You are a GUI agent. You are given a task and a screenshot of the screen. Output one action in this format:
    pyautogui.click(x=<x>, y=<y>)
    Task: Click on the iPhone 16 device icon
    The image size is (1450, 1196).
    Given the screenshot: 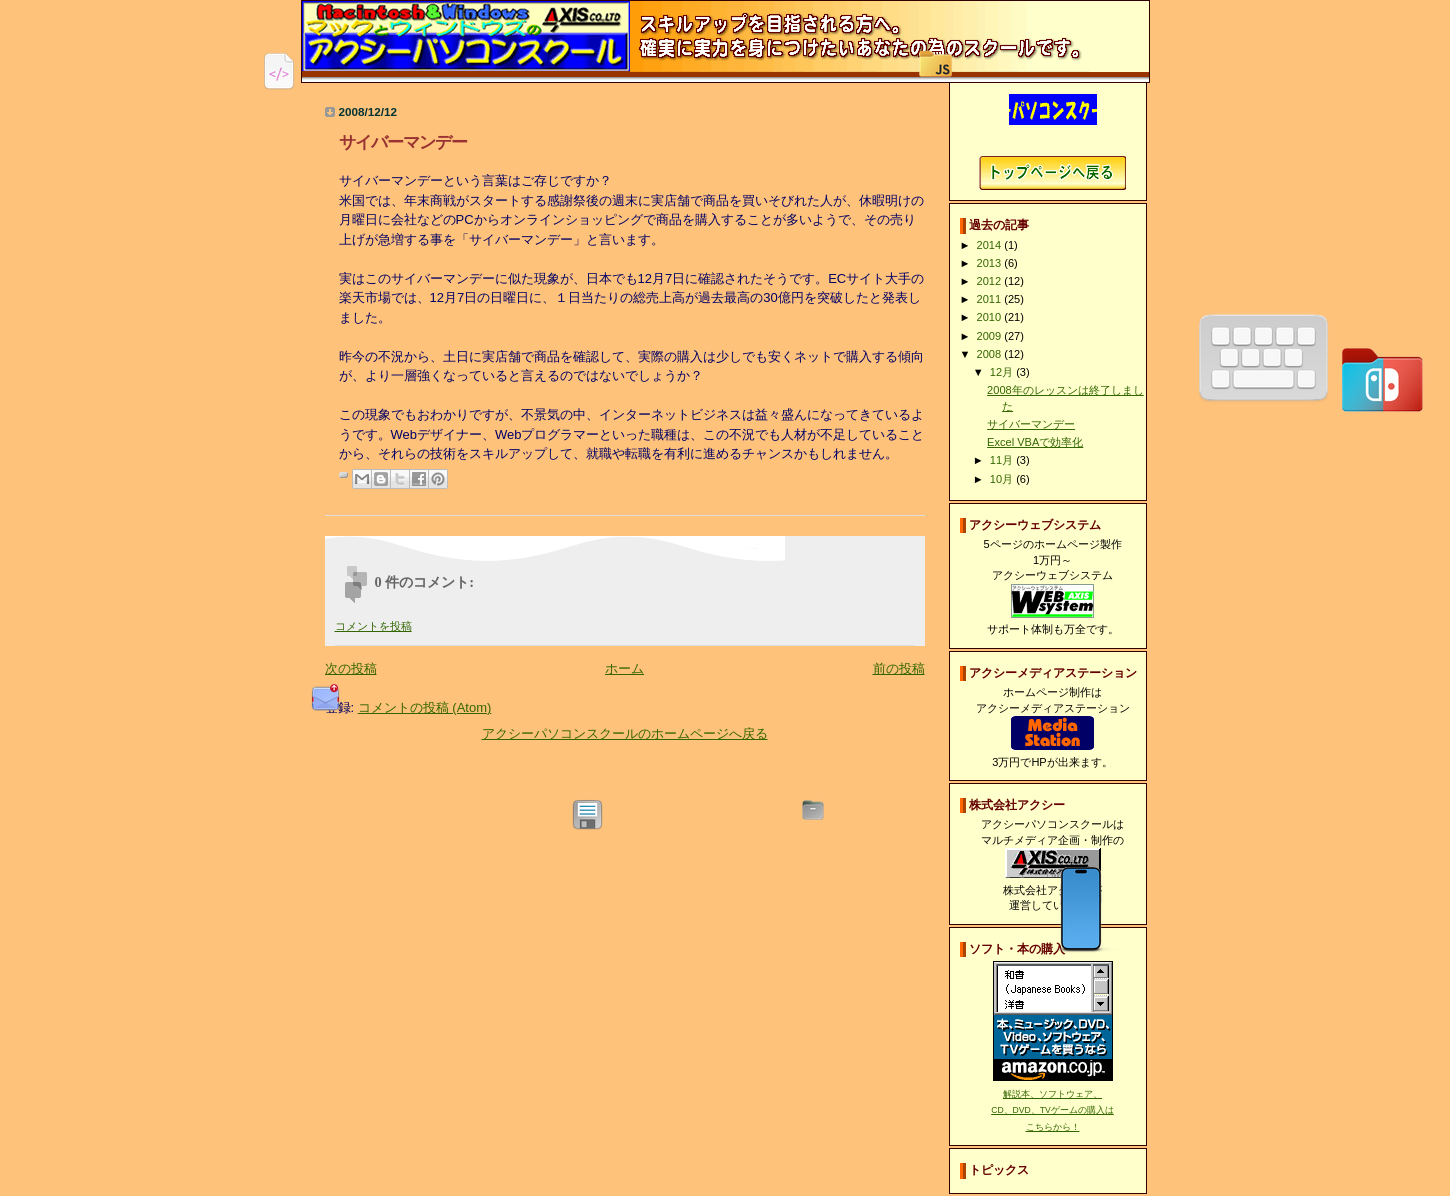 What is the action you would take?
    pyautogui.click(x=1081, y=910)
    